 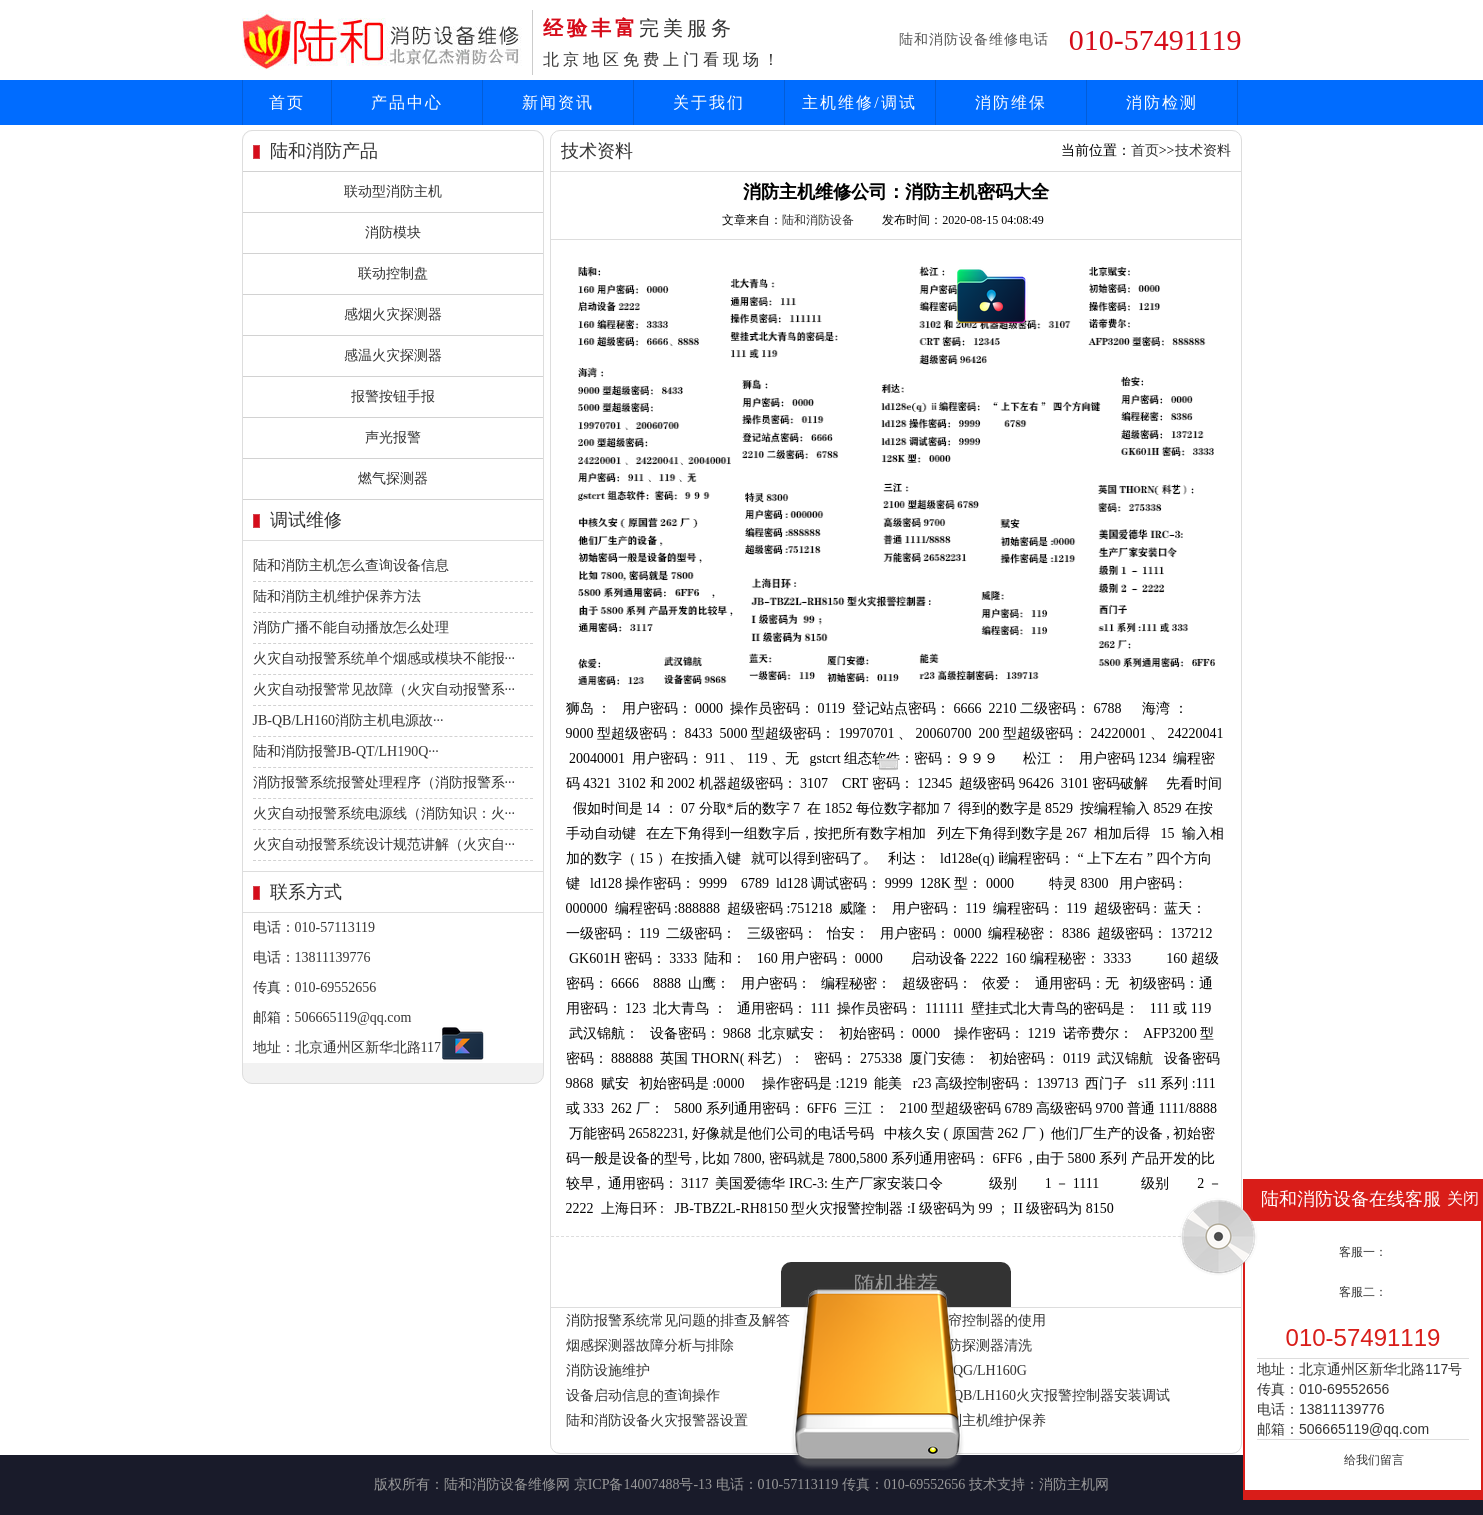 What do you see at coordinates (877, 1379) in the screenshot?
I see `access external storage device` at bounding box center [877, 1379].